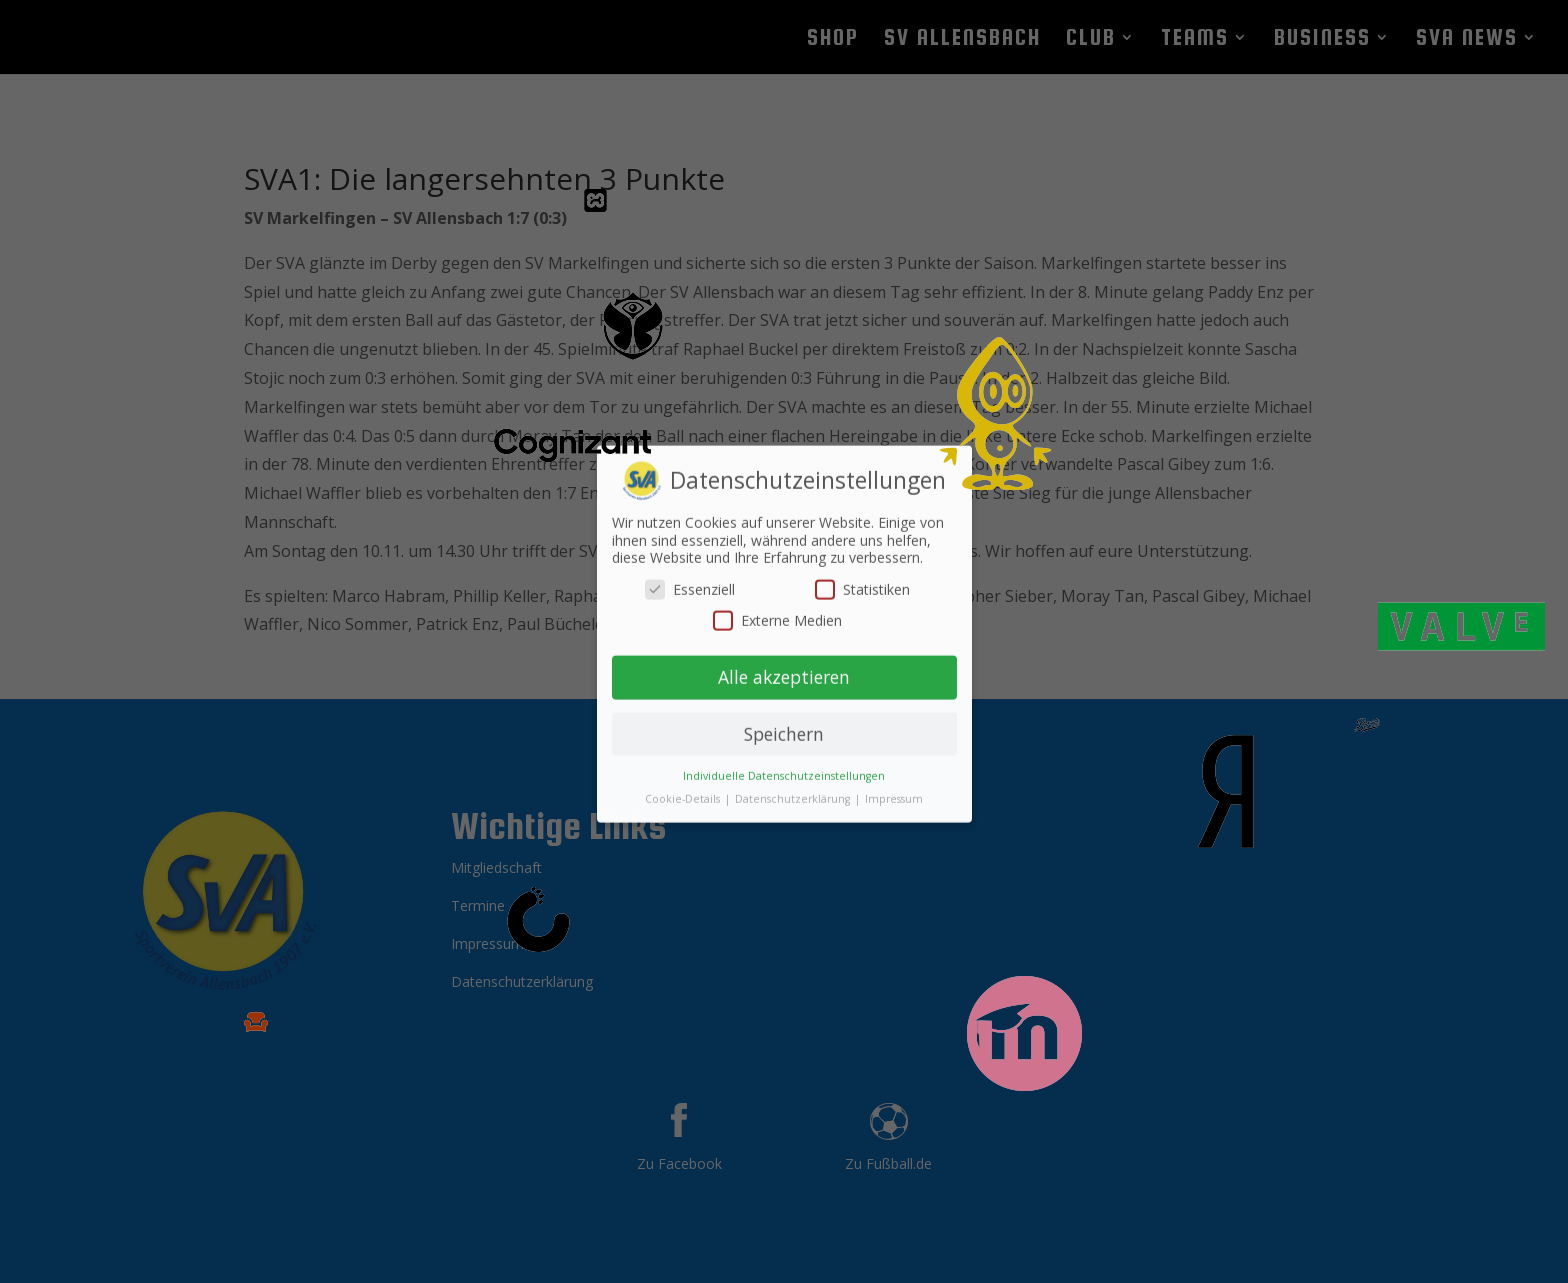  What do you see at coordinates (256, 1022) in the screenshot?
I see `browse furniture or home decor items` at bounding box center [256, 1022].